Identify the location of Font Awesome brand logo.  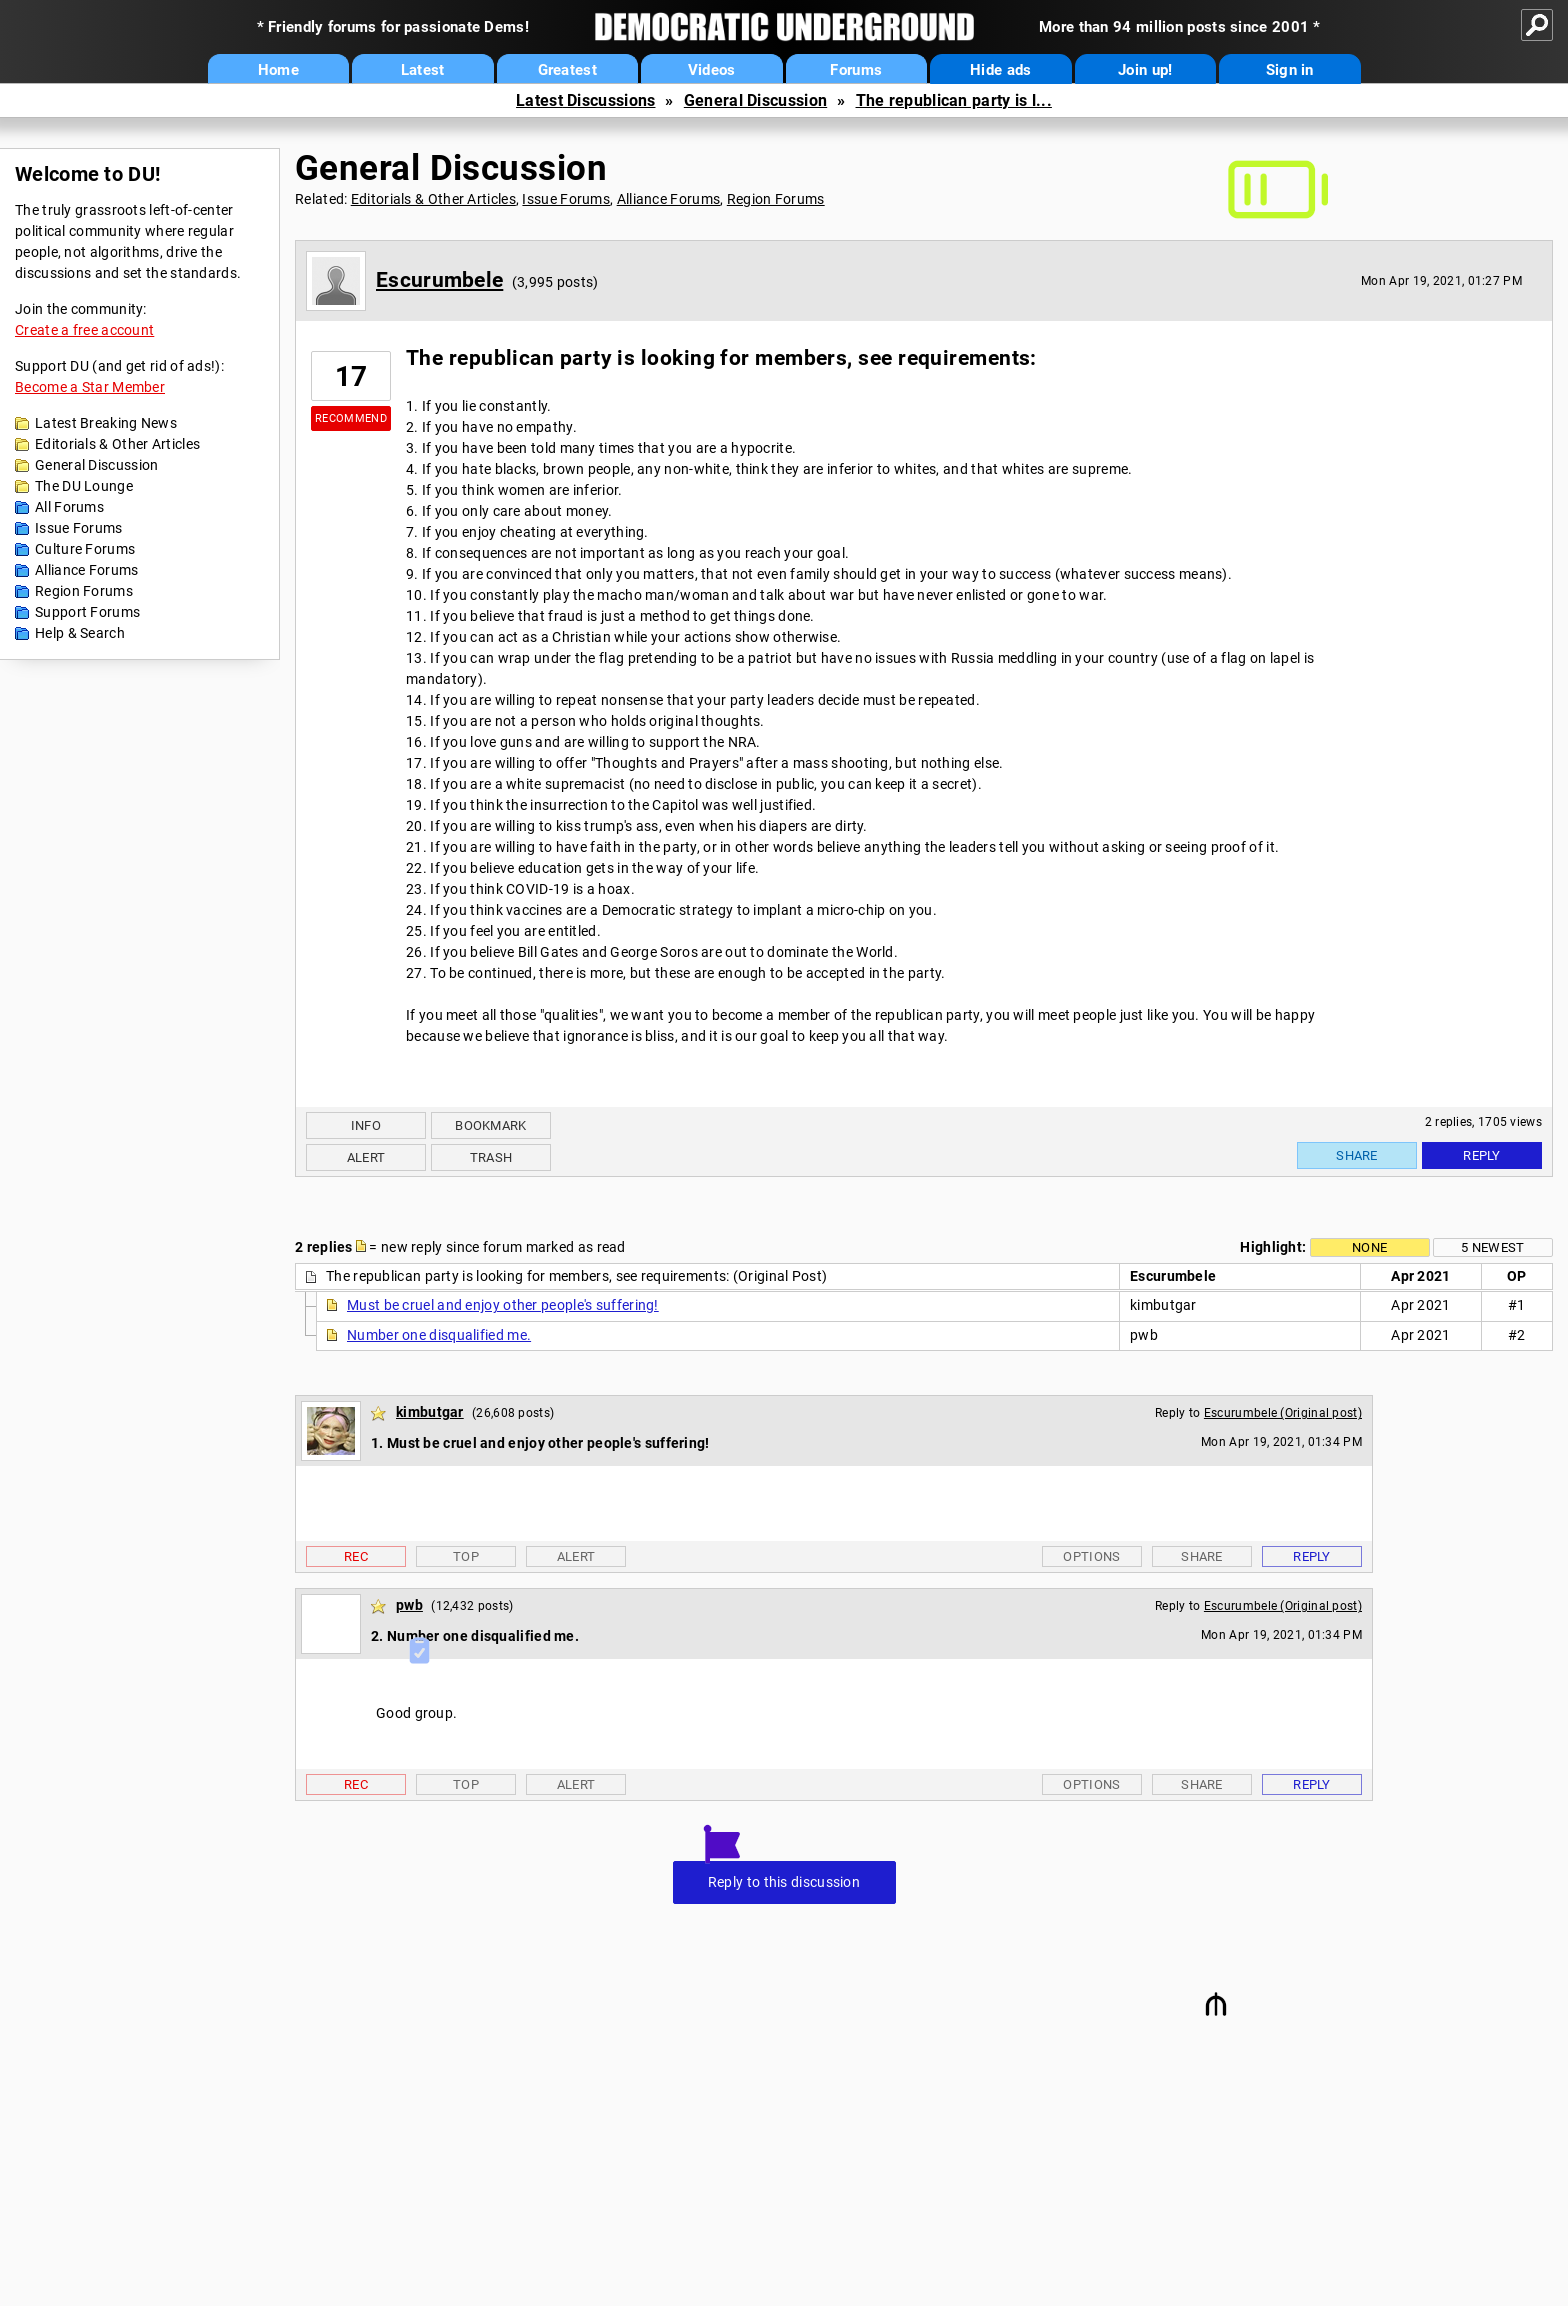
(722, 1844).